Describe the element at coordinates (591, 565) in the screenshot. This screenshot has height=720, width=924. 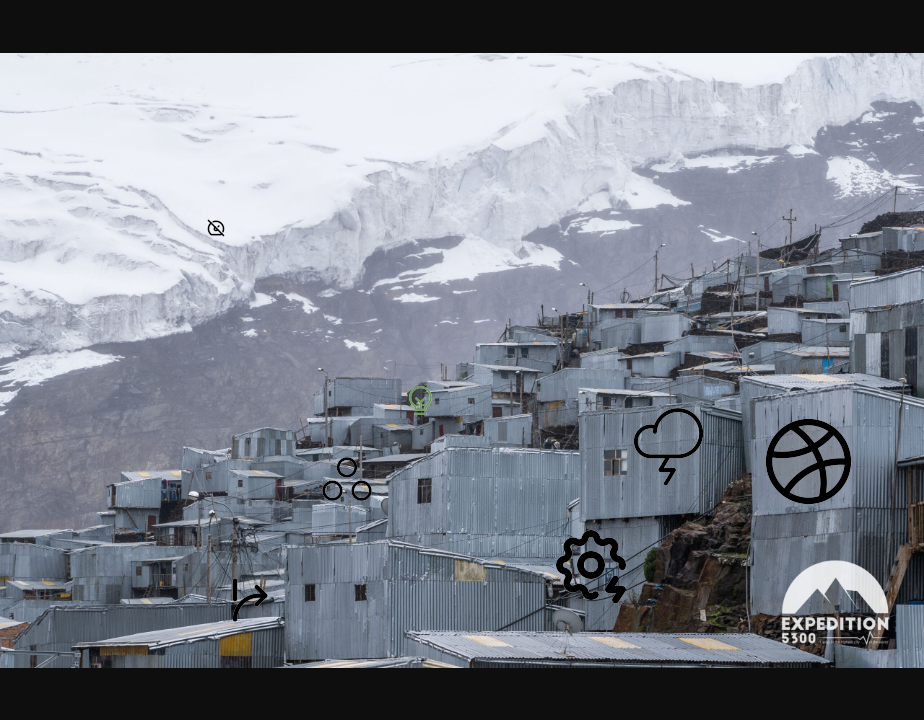
I see `access power or performance settings` at that location.